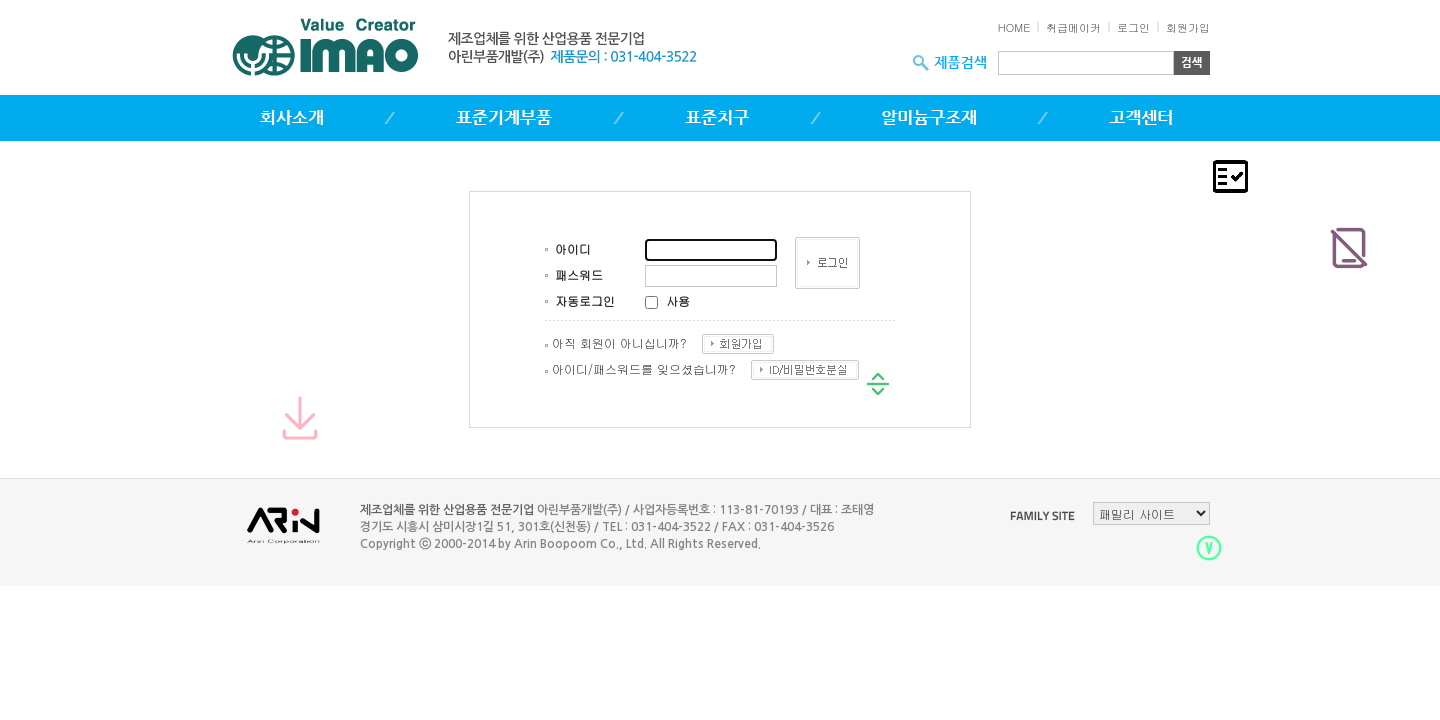  I want to click on view checklist or task verification status, so click(1230, 176).